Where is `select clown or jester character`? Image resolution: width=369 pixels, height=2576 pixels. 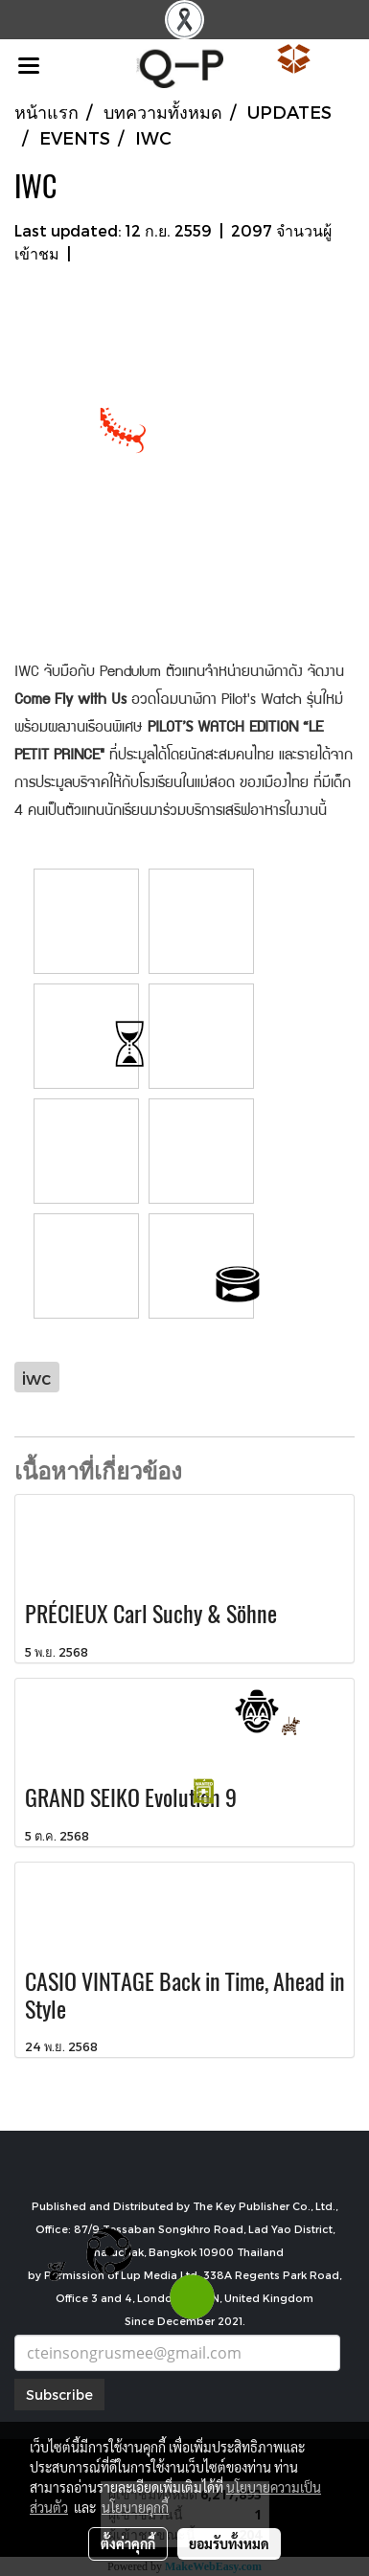
select clown or jester character is located at coordinates (257, 1711).